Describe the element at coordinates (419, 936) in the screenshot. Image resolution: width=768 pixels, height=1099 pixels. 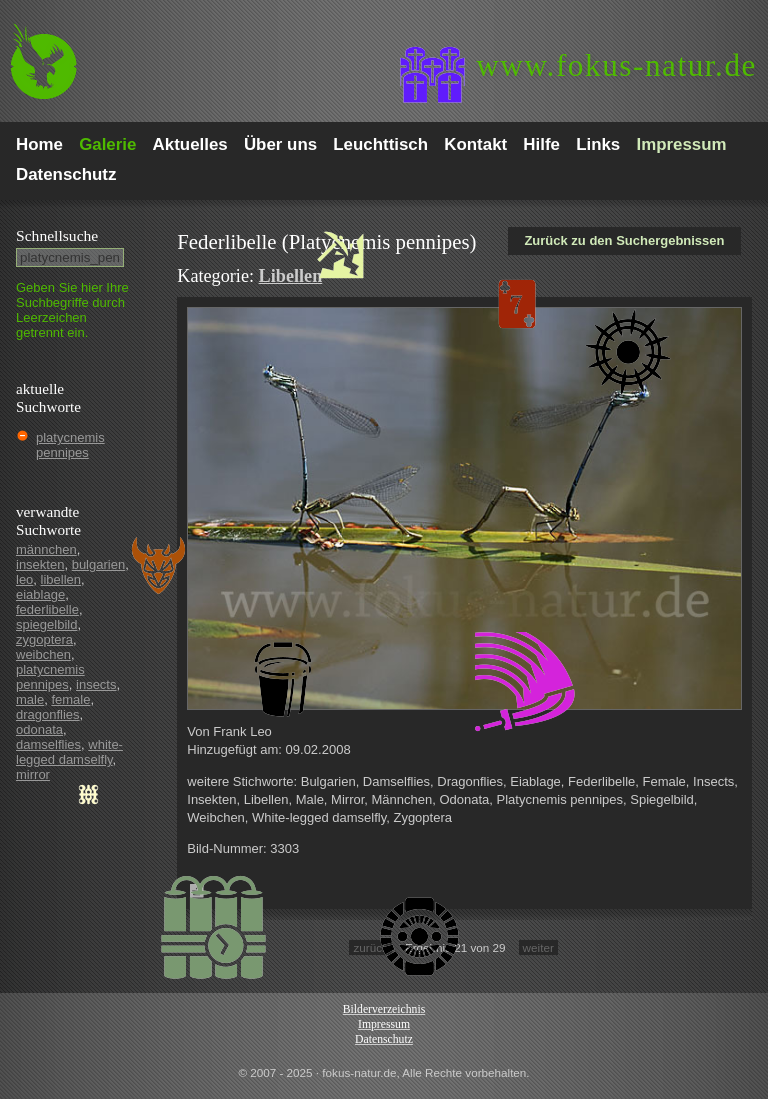
I see `a mechanical gear or cog settings icon` at that location.